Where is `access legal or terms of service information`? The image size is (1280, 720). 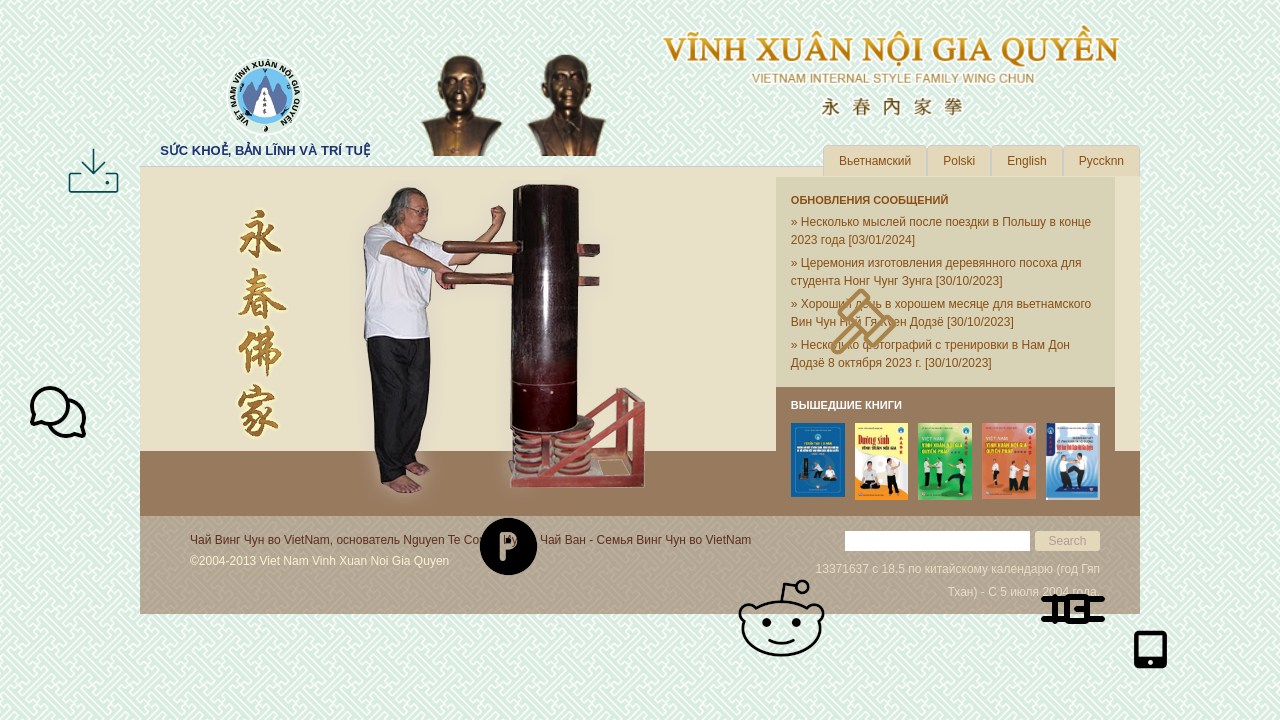
access legal or terms of service information is located at coordinates (861, 324).